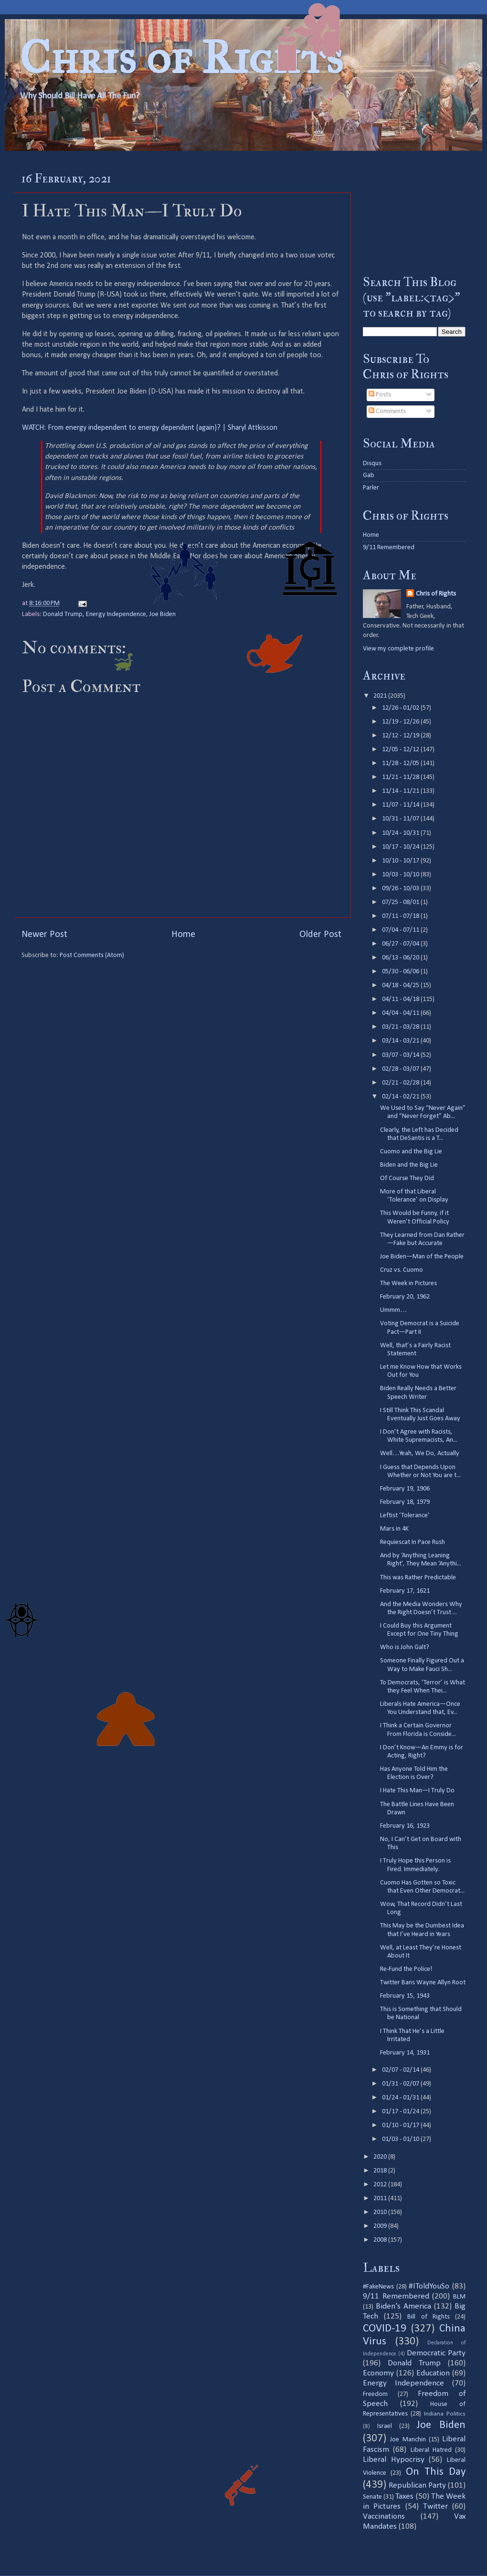 This screenshot has height=2576, width=487. I want to click on select assault rifle weapon in game, so click(242, 2485).